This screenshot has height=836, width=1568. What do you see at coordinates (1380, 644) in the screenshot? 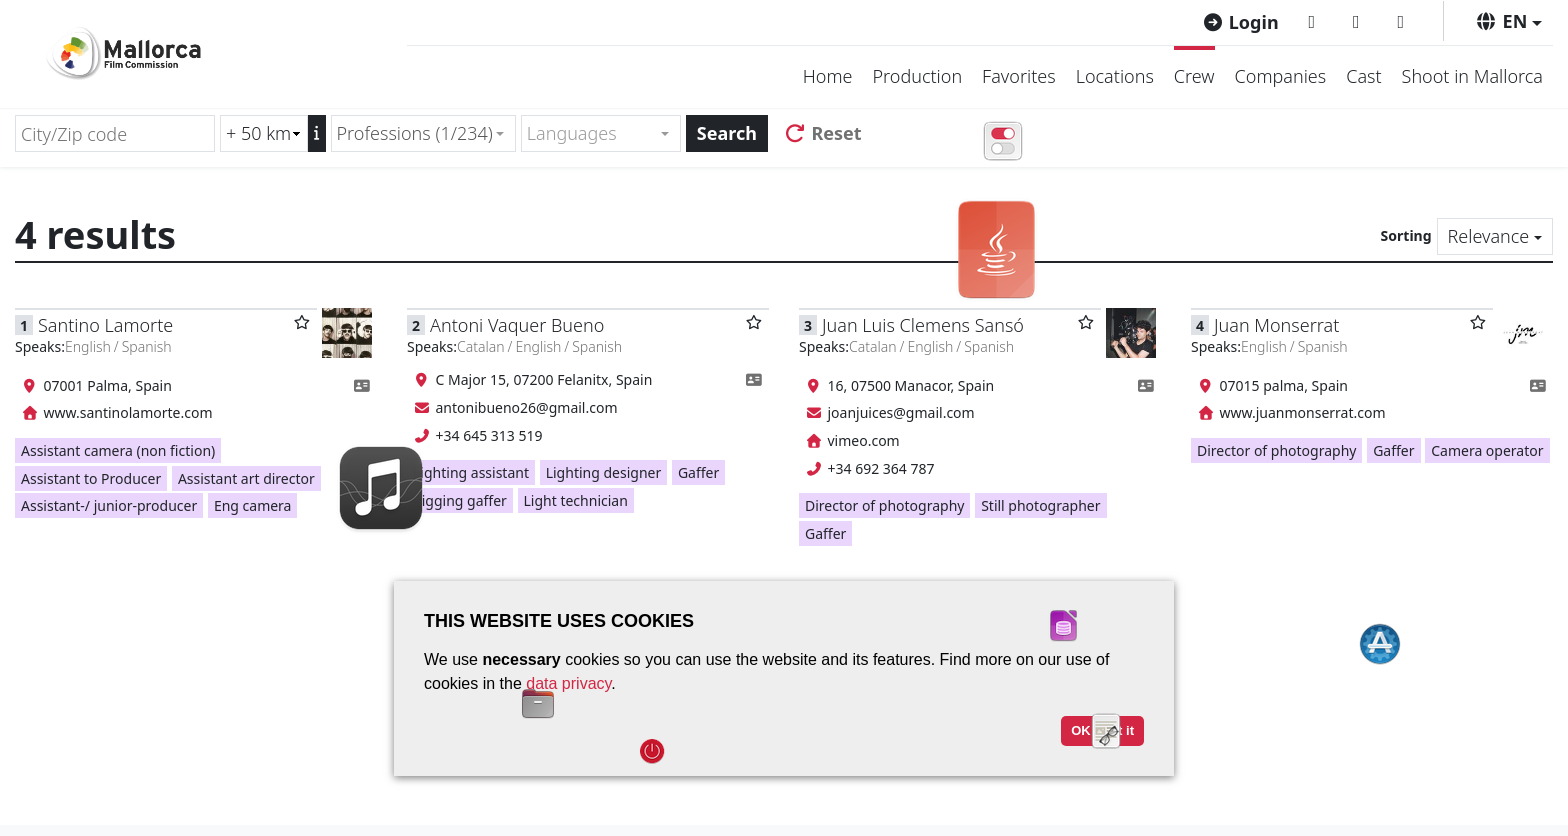
I see `open software properties or settings` at bounding box center [1380, 644].